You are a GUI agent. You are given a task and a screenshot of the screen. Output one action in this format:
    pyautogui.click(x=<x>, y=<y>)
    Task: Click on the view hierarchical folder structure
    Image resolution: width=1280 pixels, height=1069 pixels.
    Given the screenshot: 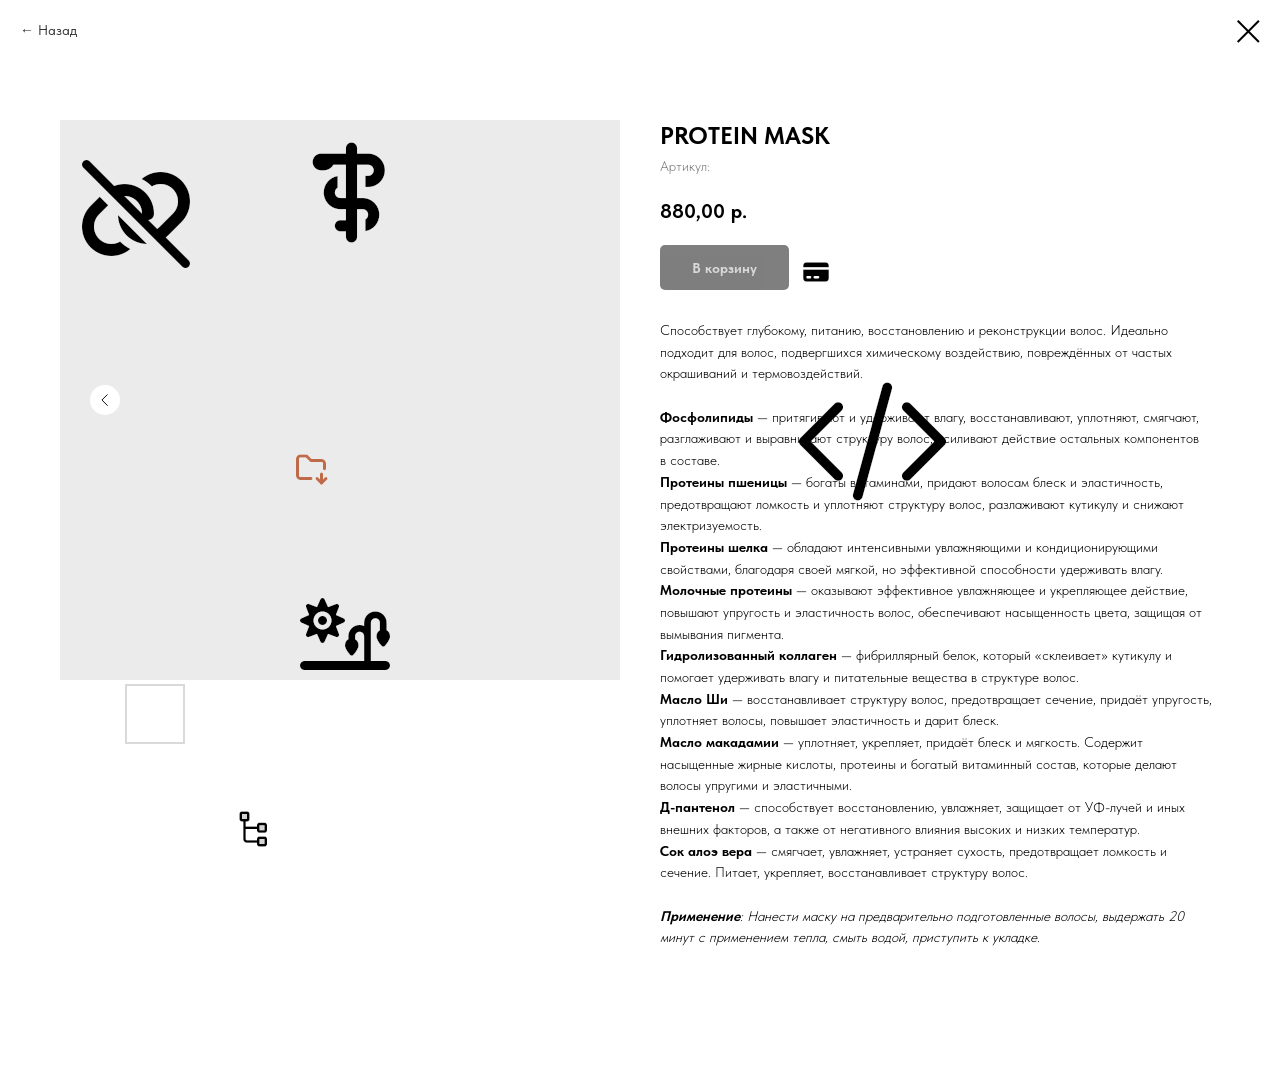 What is the action you would take?
    pyautogui.click(x=252, y=829)
    